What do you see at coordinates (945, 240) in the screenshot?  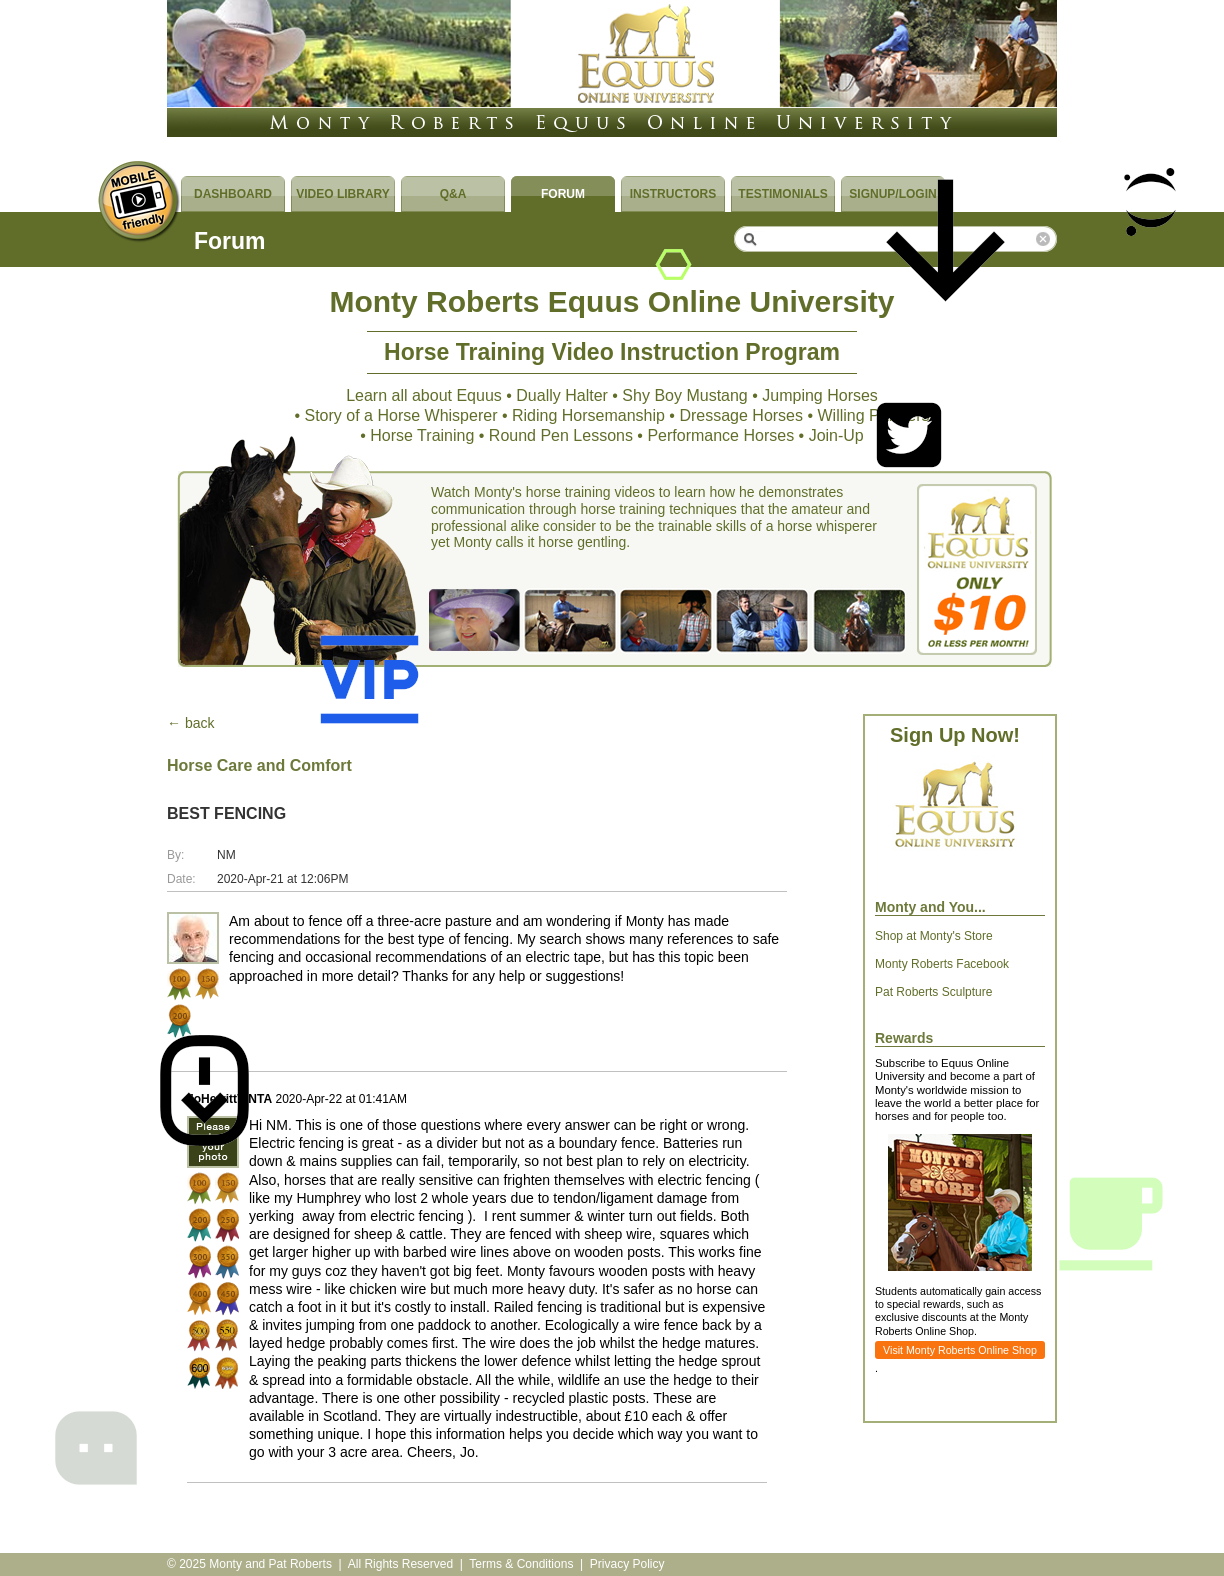 I see `scroll down or view more content` at bounding box center [945, 240].